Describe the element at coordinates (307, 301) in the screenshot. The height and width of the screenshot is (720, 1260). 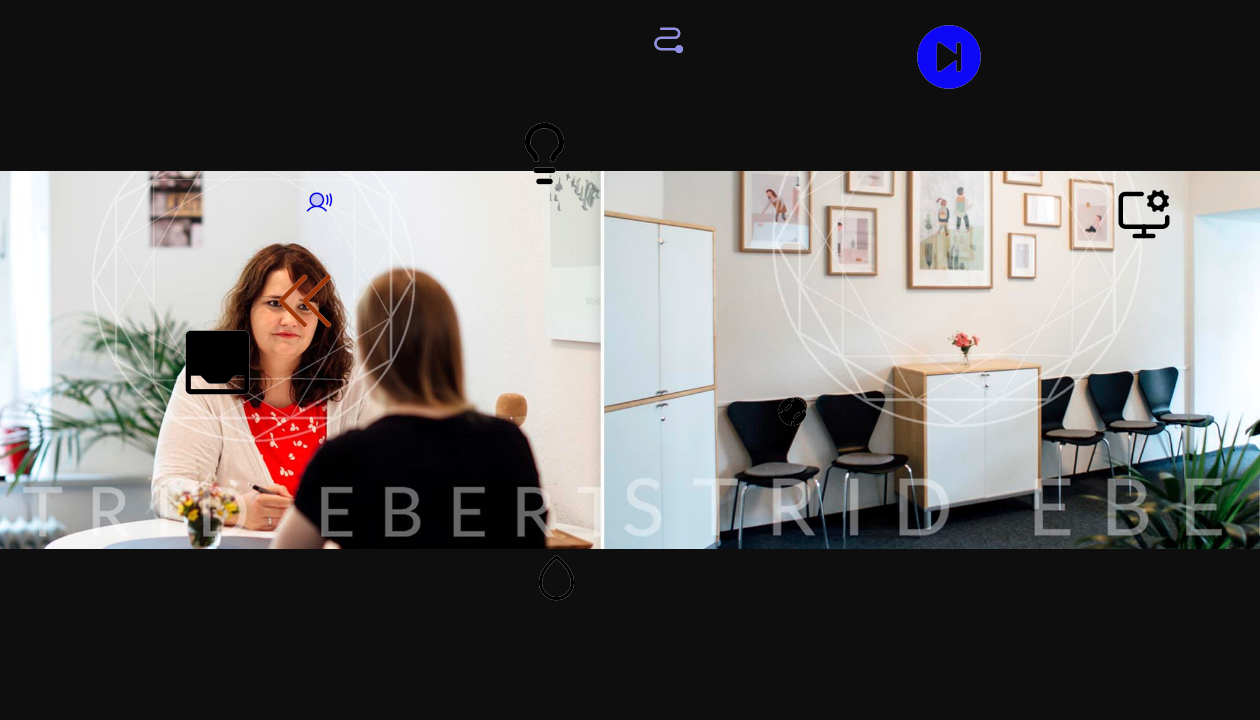
I see `go back to the beginning` at that location.